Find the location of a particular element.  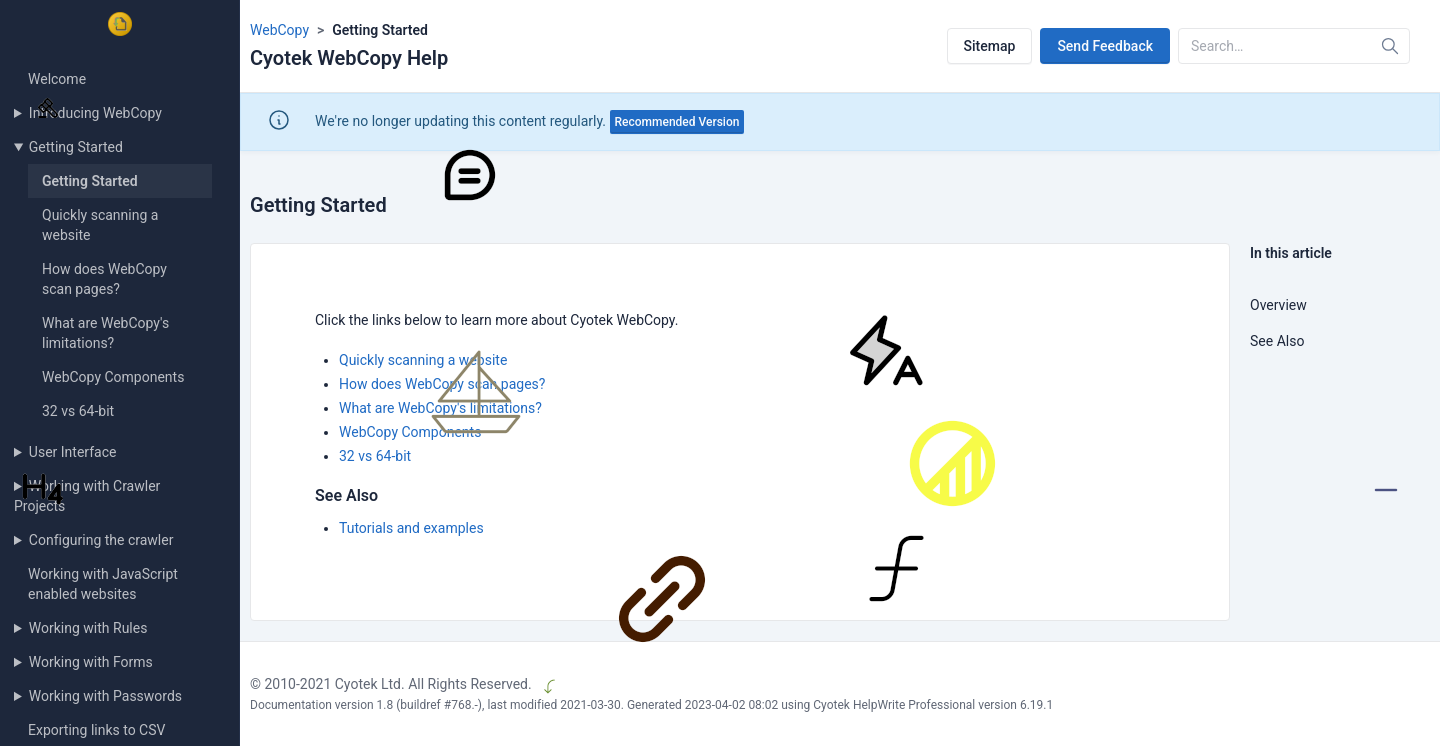

format text as heading level 4 is located at coordinates (40, 488).